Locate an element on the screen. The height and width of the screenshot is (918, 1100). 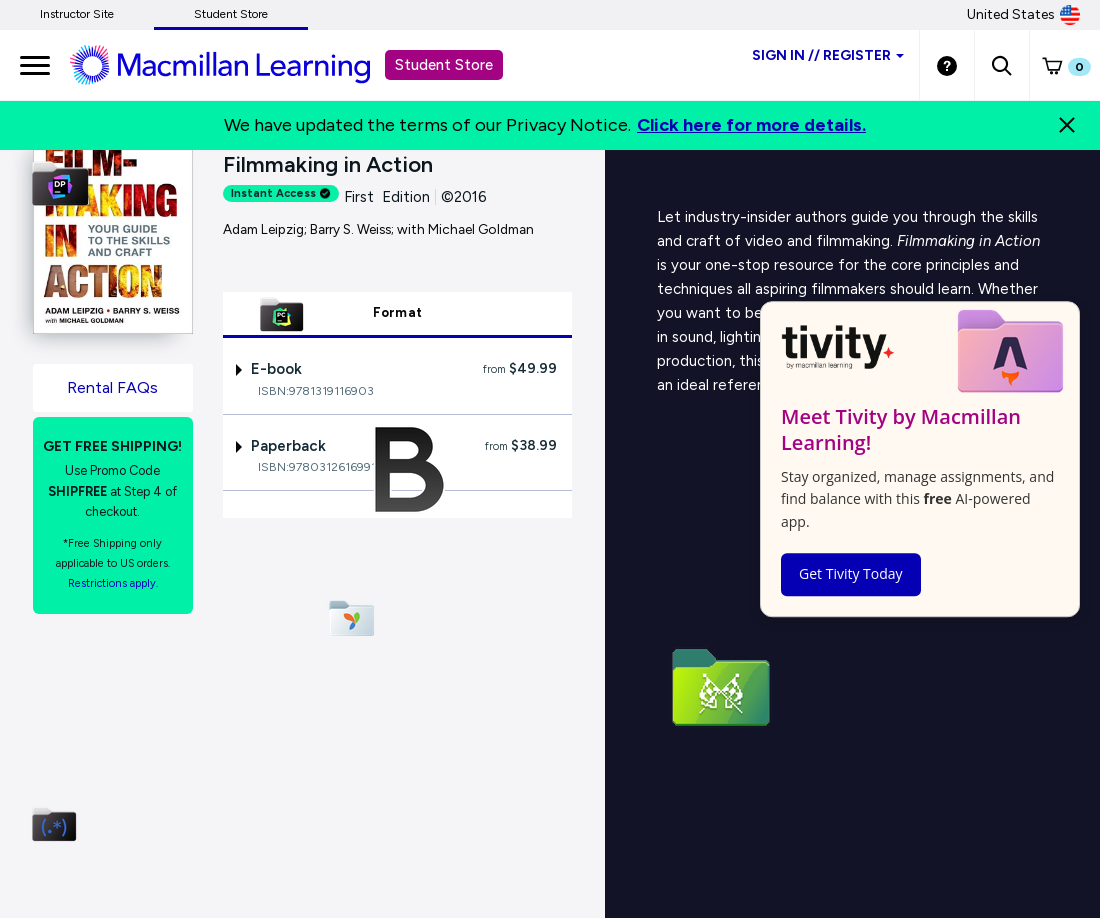
open folder containing JetBrains dotPeek projects is located at coordinates (60, 185).